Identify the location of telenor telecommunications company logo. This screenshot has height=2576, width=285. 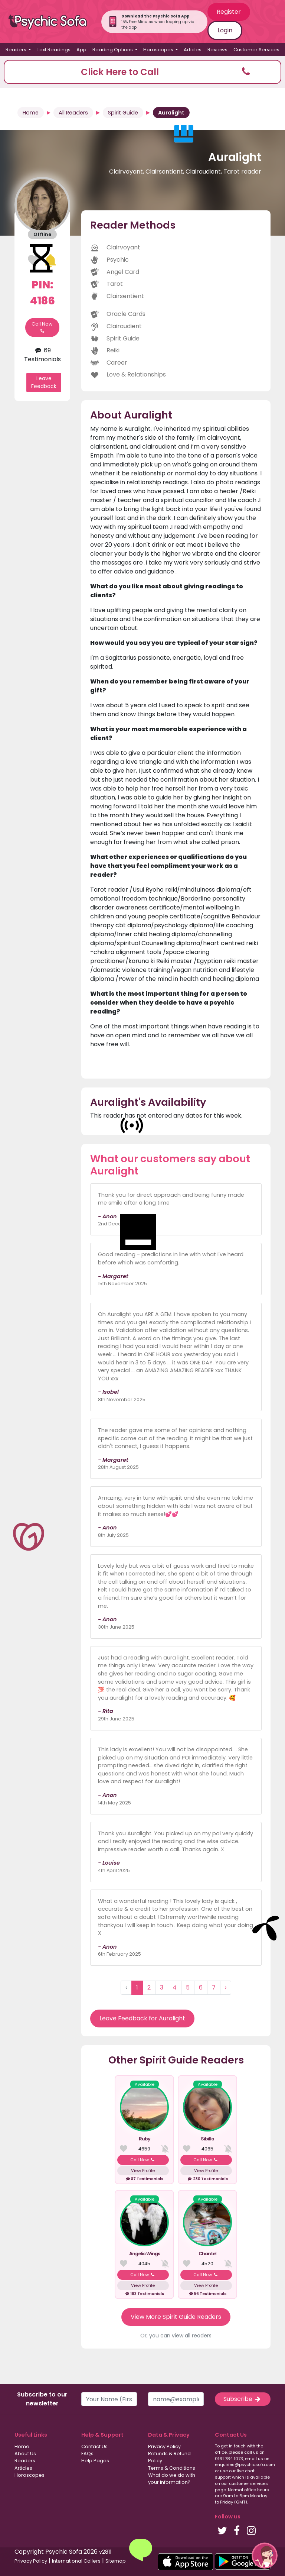
(266, 1928).